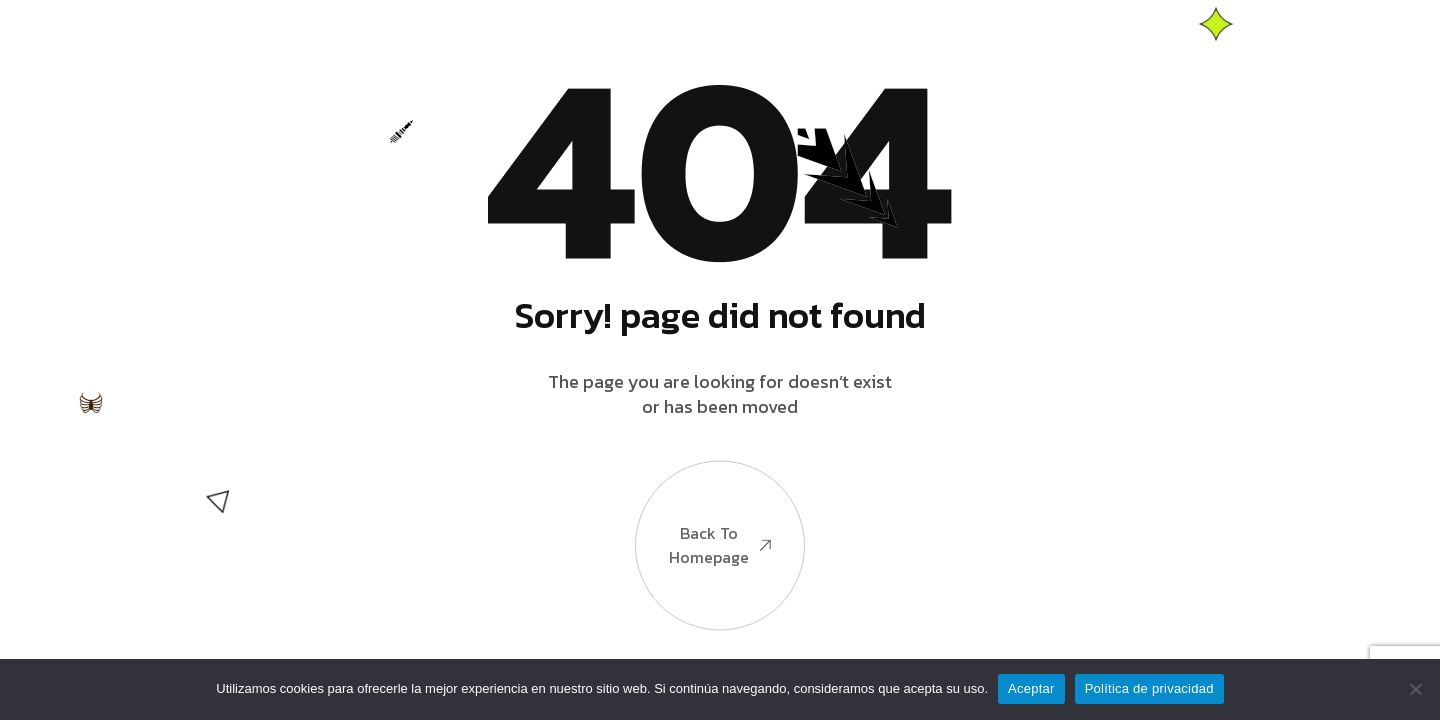  Describe the element at coordinates (848, 178) in the screenshot. I see `indicates a combo attack or chain skill` at that location.